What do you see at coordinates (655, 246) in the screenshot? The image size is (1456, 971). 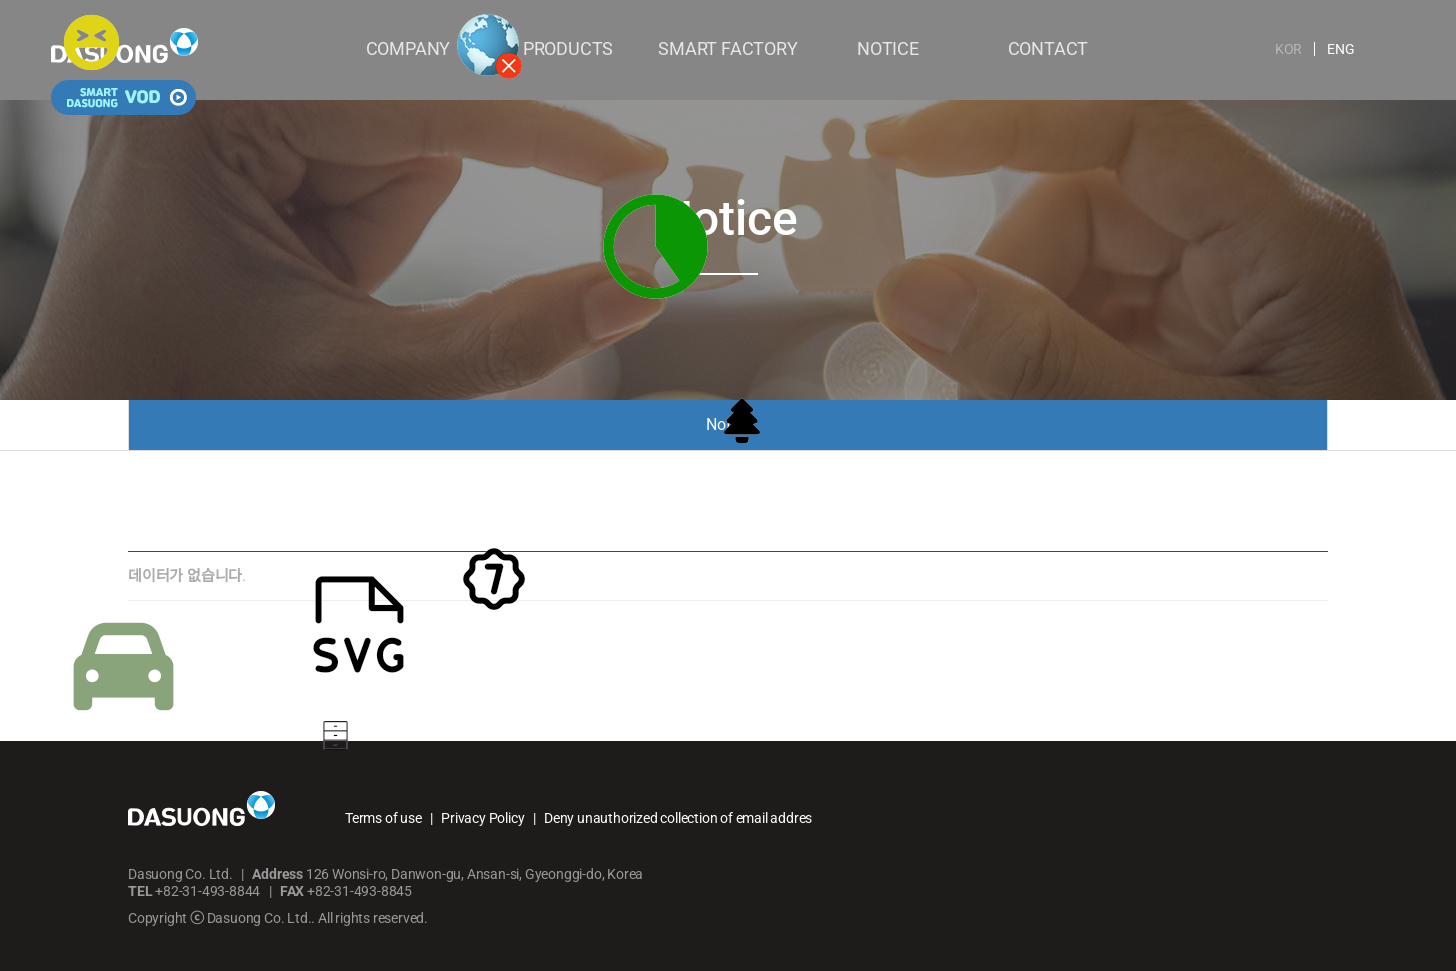 I see `indicates 40% progress or completion` at bounding box center [655, 246].